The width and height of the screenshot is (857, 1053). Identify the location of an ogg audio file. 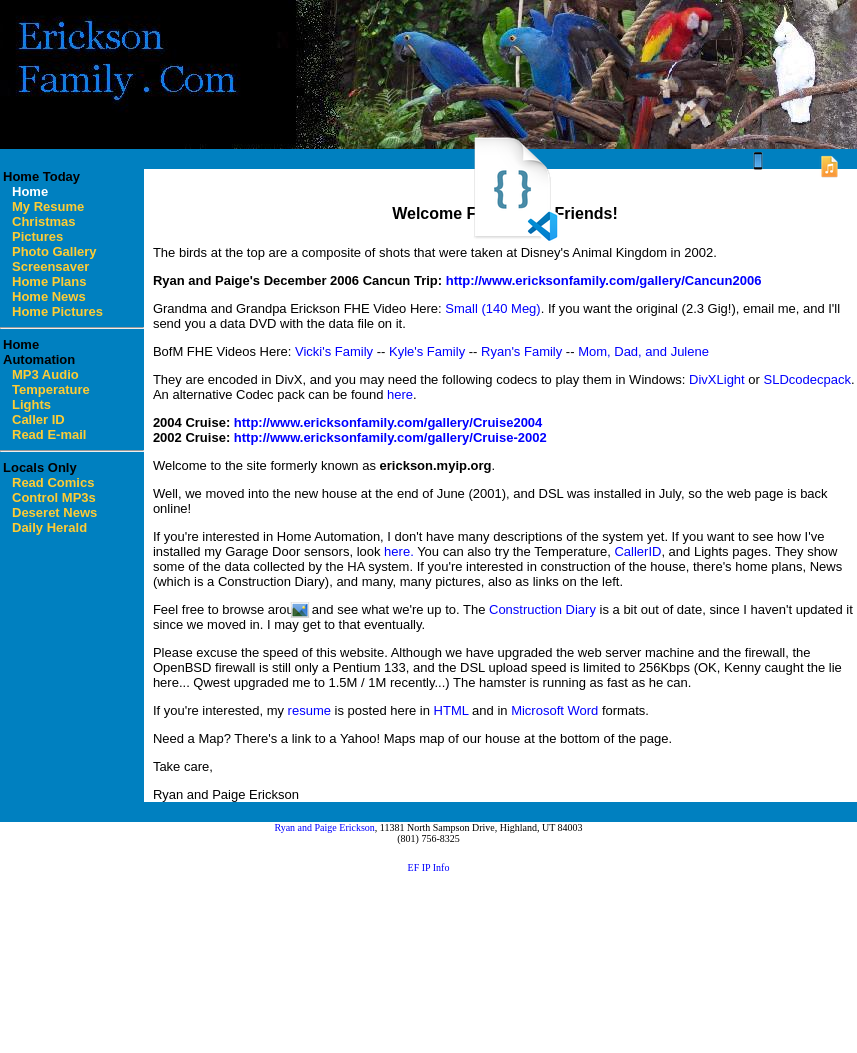
(829, 166).